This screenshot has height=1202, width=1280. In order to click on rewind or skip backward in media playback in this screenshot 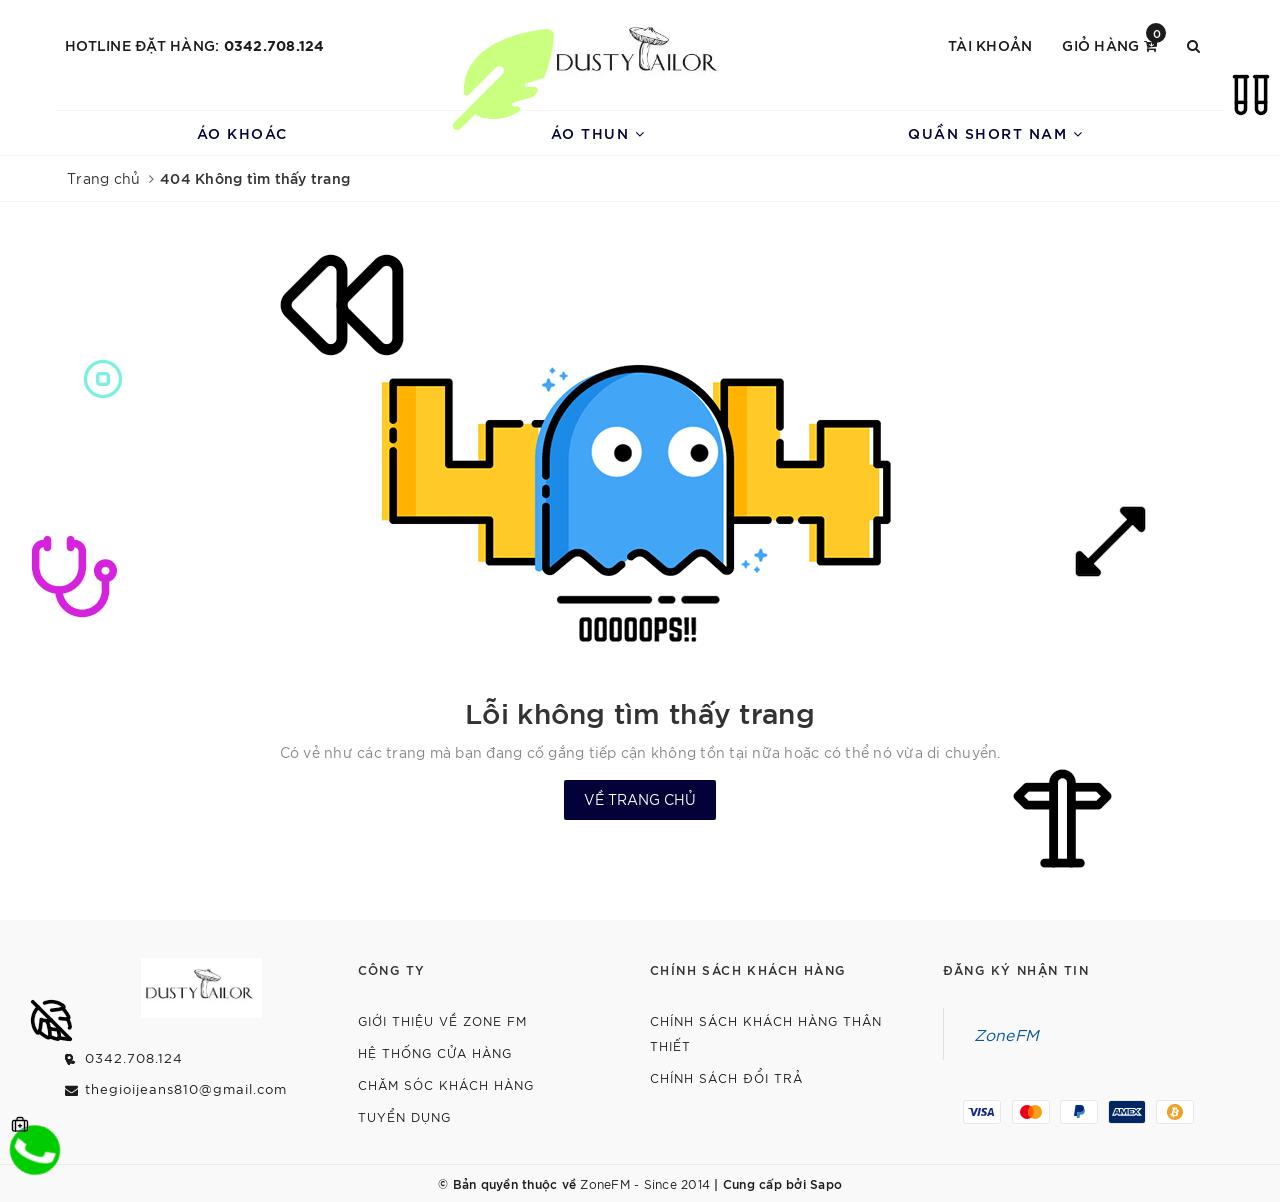, I will do `click(342, 305)`.